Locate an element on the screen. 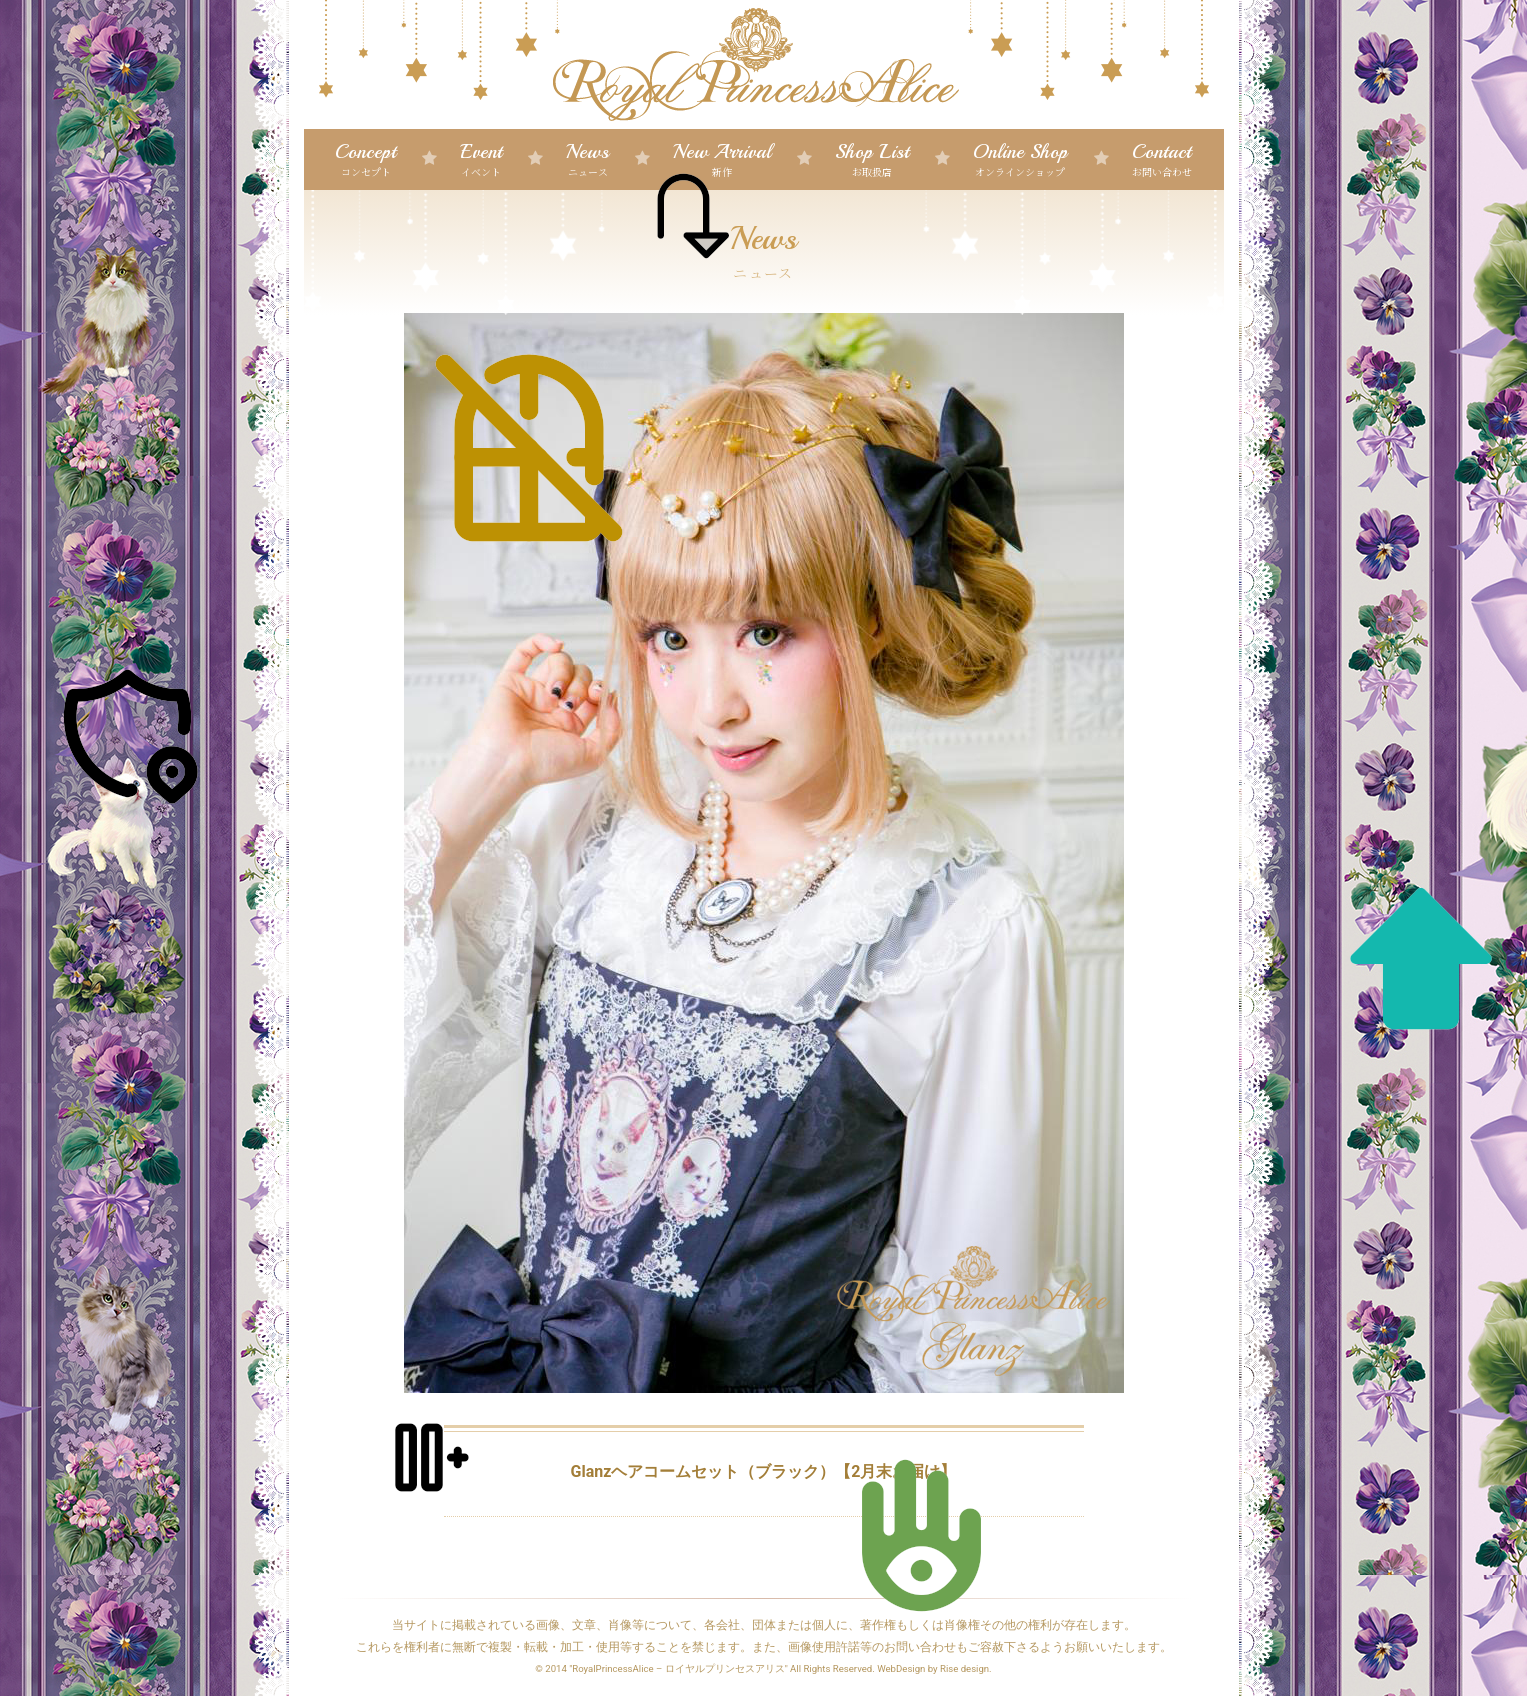 Image resolution: width=1527 pixels, height=1696 pixels. set a secure location or safe zone is located at coordinates (127, 733).